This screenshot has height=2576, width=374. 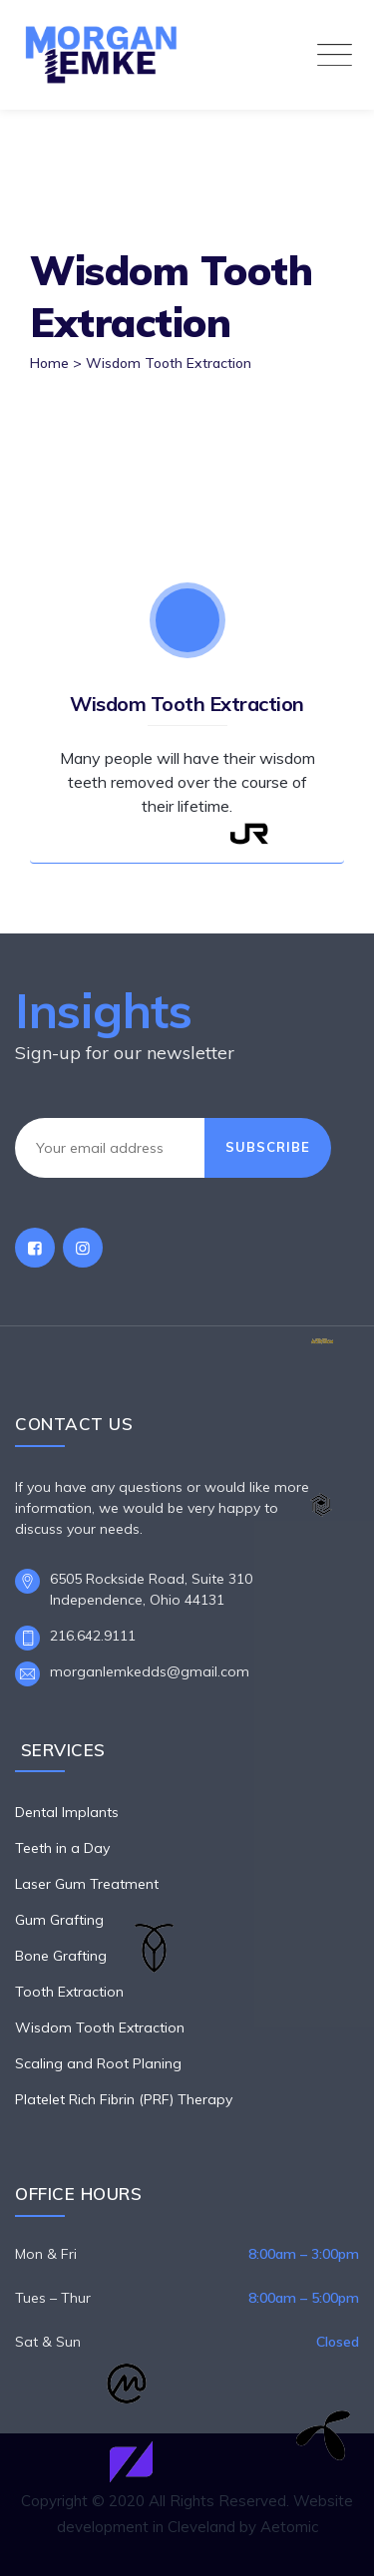 What do you see at coordinates (249, 834) in the screenshot?
I see `JR Group company logo` at bounding box center [249, 834].